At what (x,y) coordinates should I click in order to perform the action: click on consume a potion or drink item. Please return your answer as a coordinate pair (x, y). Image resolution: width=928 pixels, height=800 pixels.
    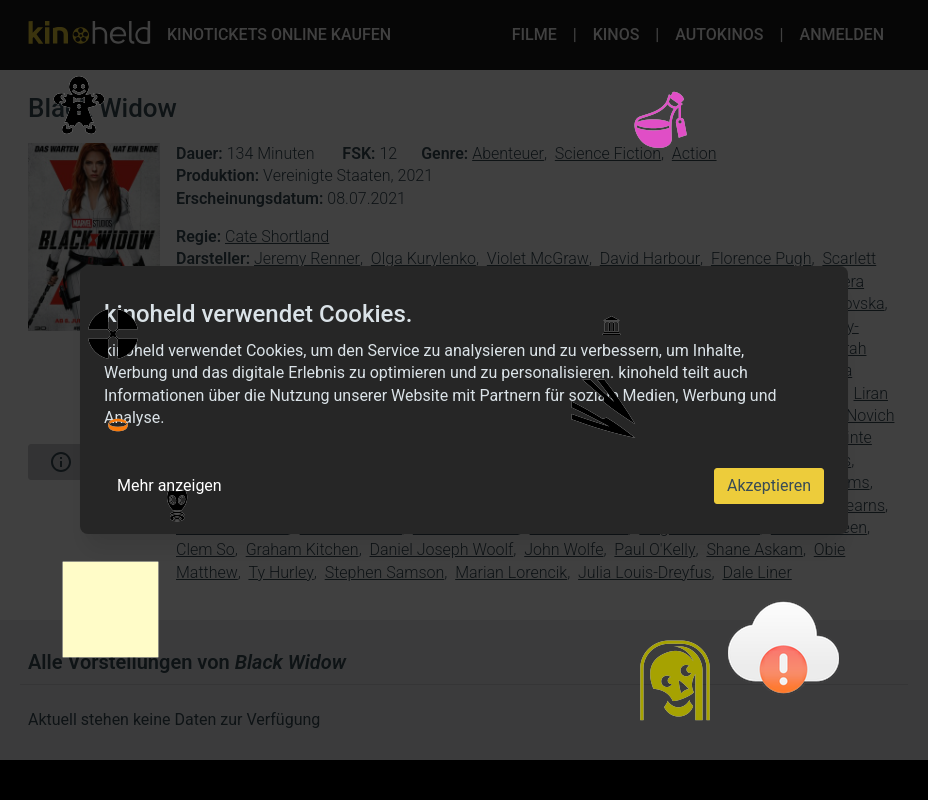
    Looking at the image, I should click on (660, 119).